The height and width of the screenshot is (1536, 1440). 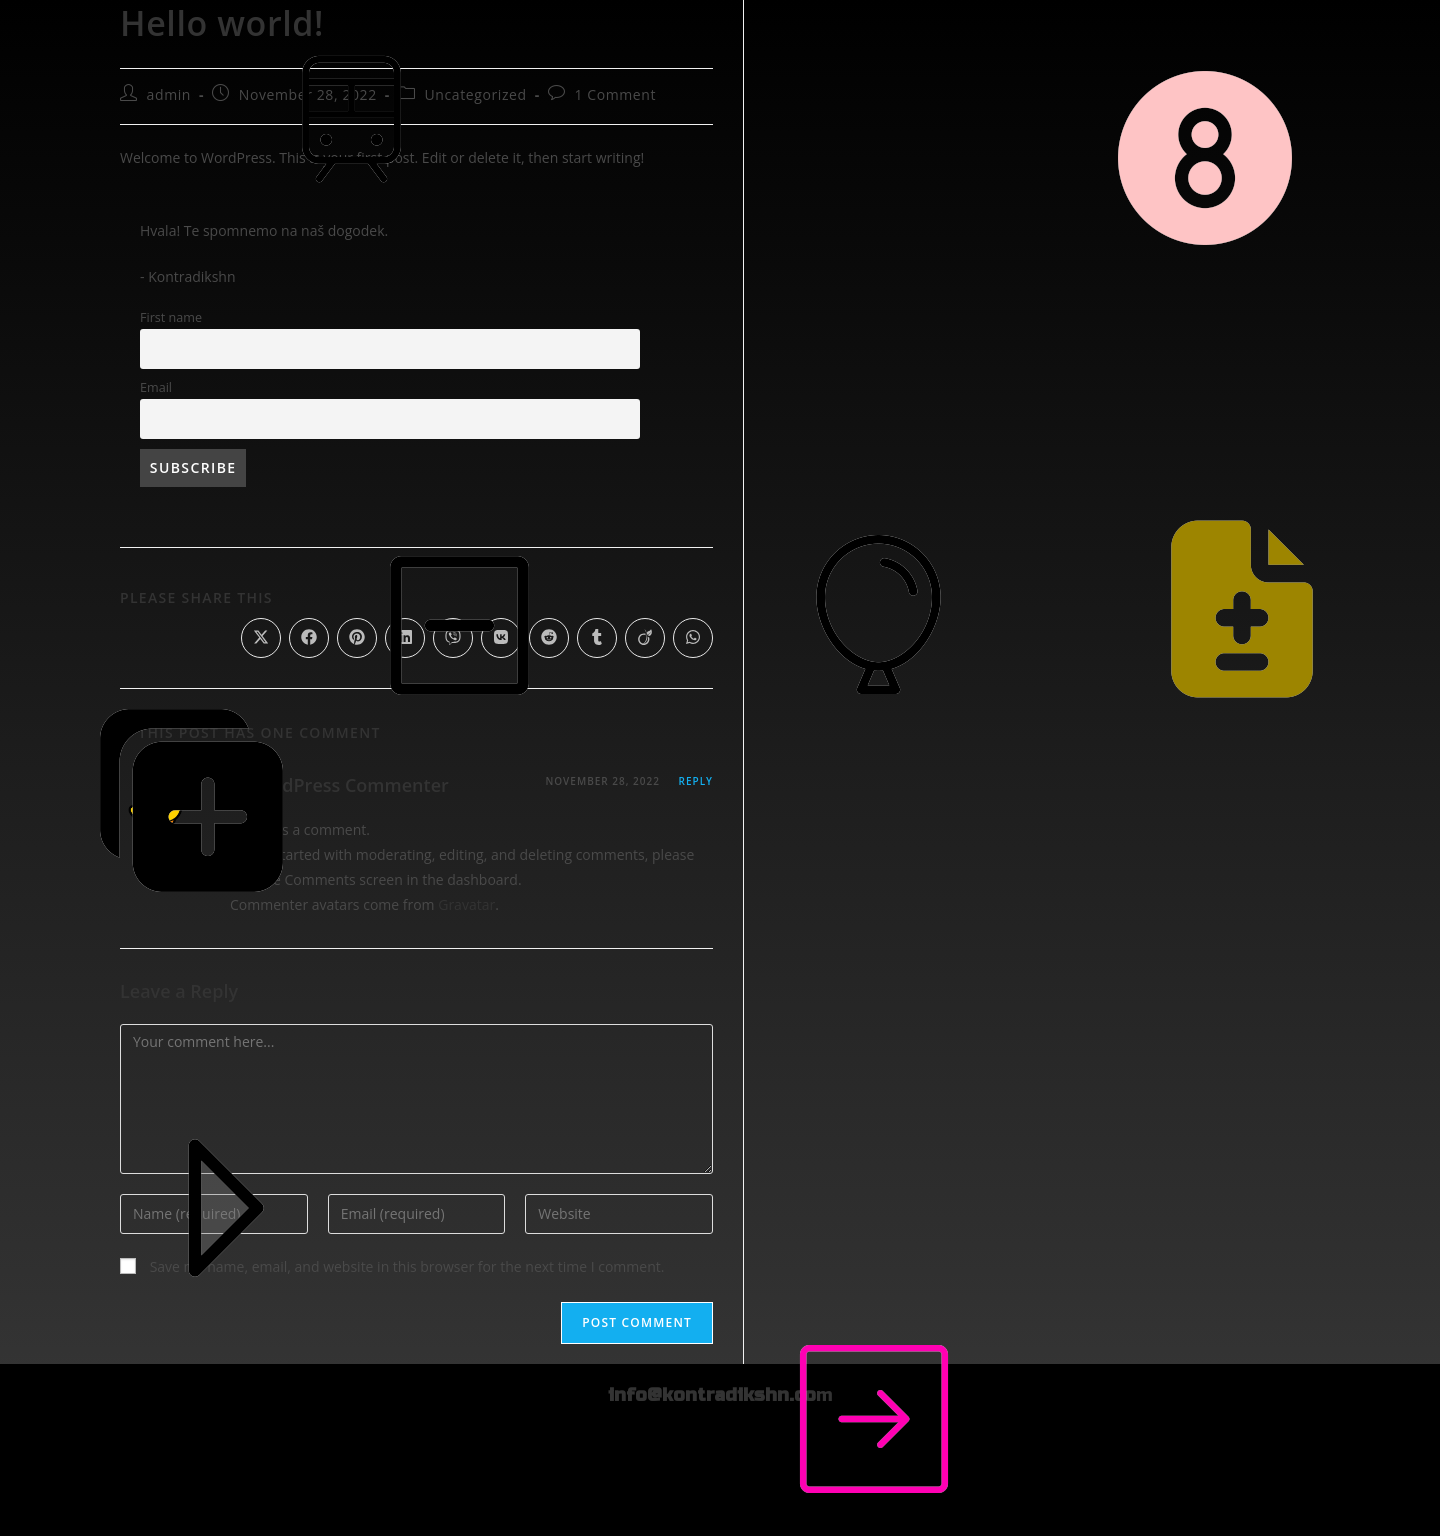 What do you see at coordinates (351, 114) in the screenshot?
I see `access train schedules or rail transit options` at bounding box center [351, 114].